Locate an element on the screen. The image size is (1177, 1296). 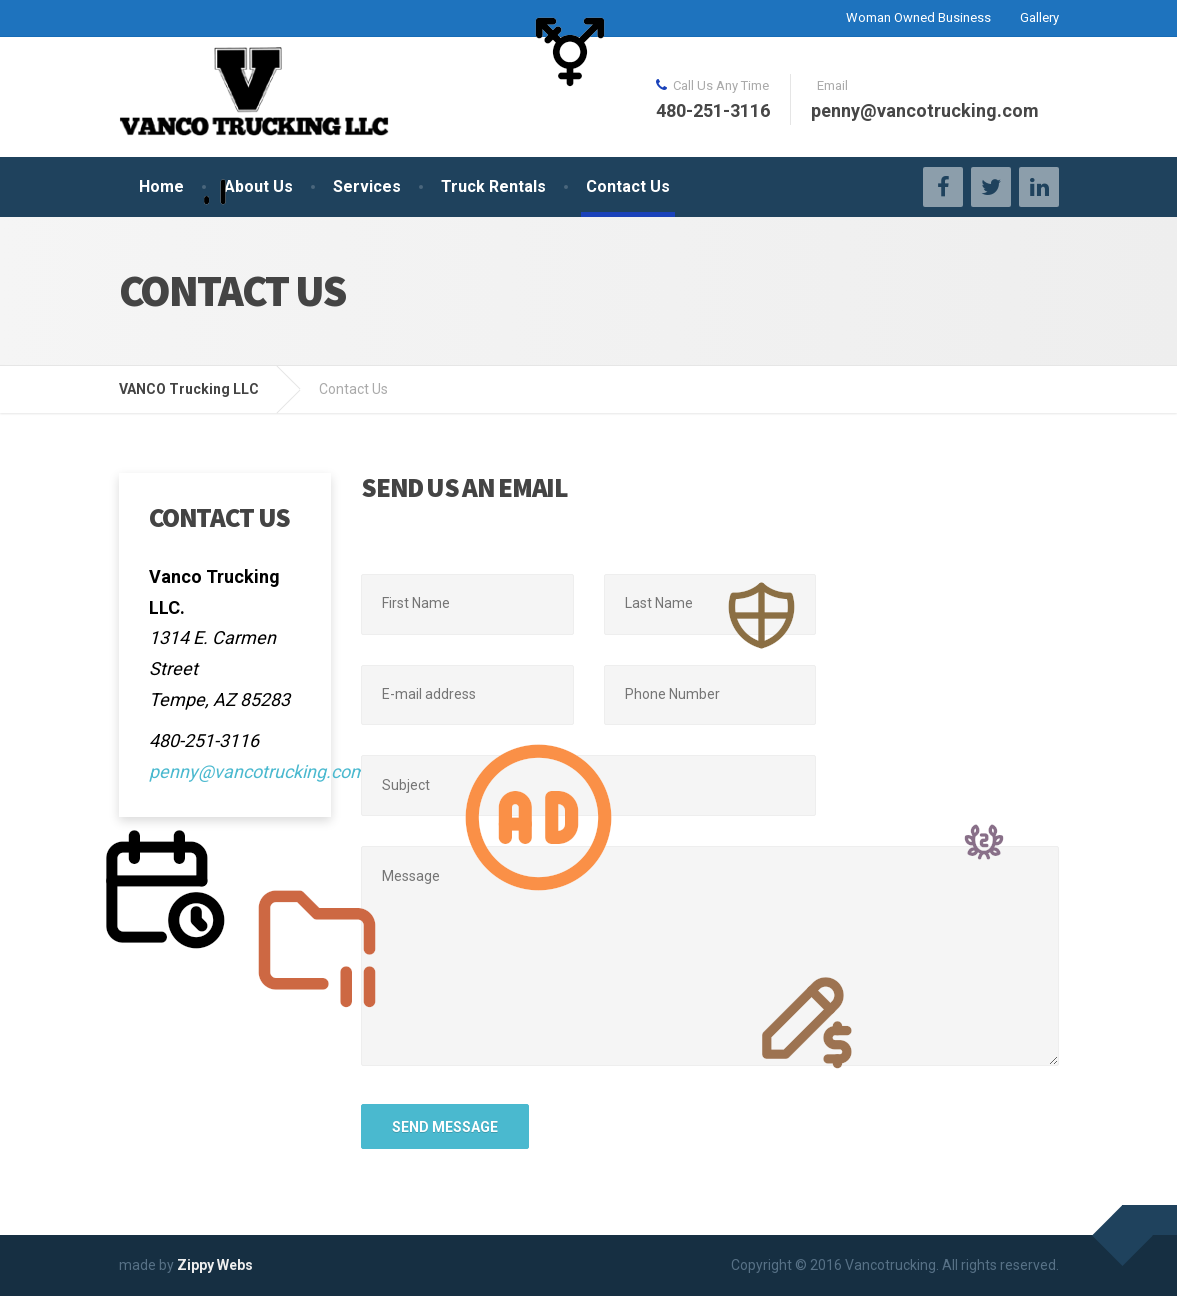
pause folder sync or backup is located at coordinates (317, 943).